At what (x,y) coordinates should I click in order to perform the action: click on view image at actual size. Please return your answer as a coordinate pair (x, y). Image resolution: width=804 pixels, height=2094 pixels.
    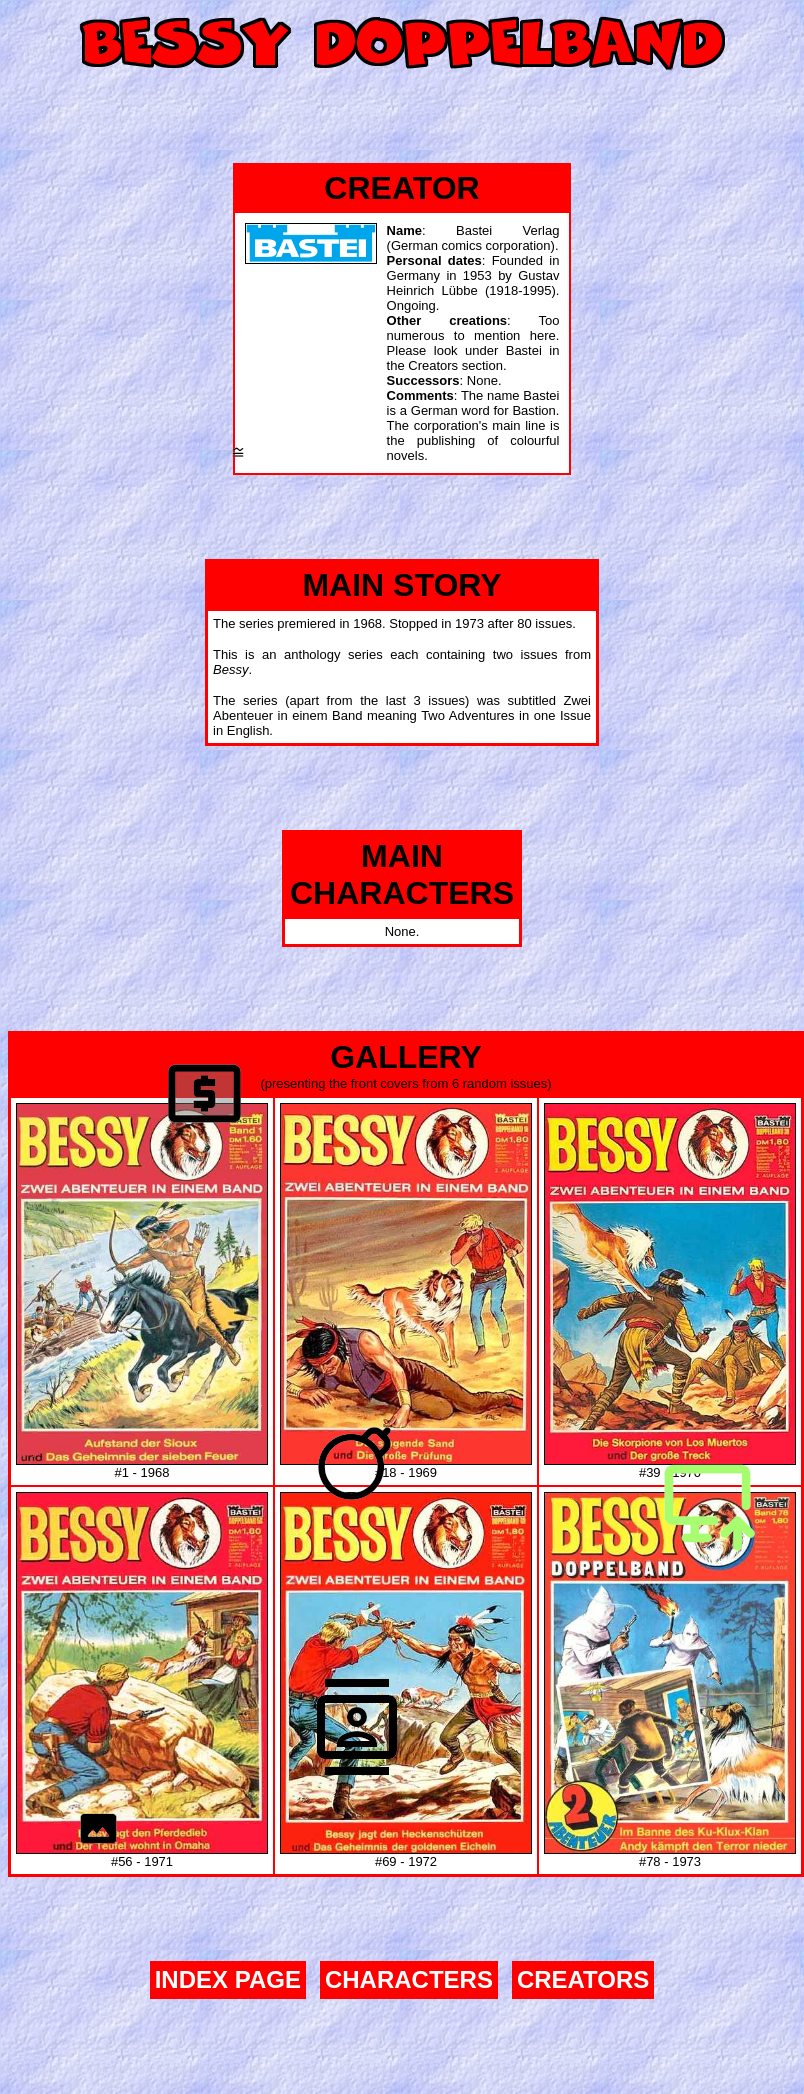
    Looking at the image, I should click on (98, 1828).